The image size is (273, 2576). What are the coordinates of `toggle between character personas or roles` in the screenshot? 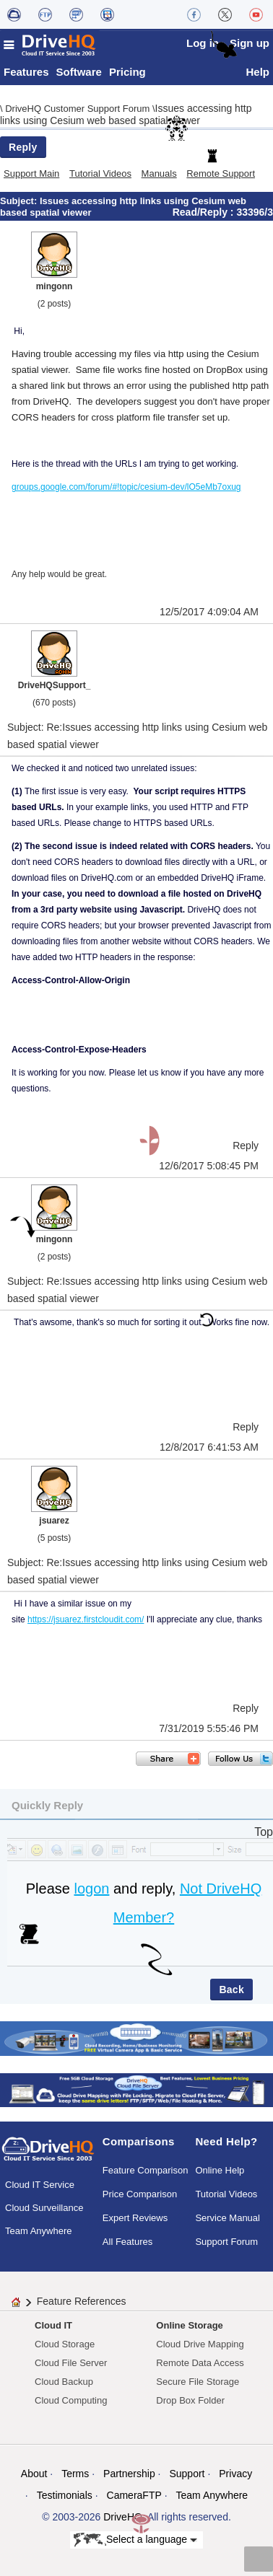 It's located at (148, 1140).